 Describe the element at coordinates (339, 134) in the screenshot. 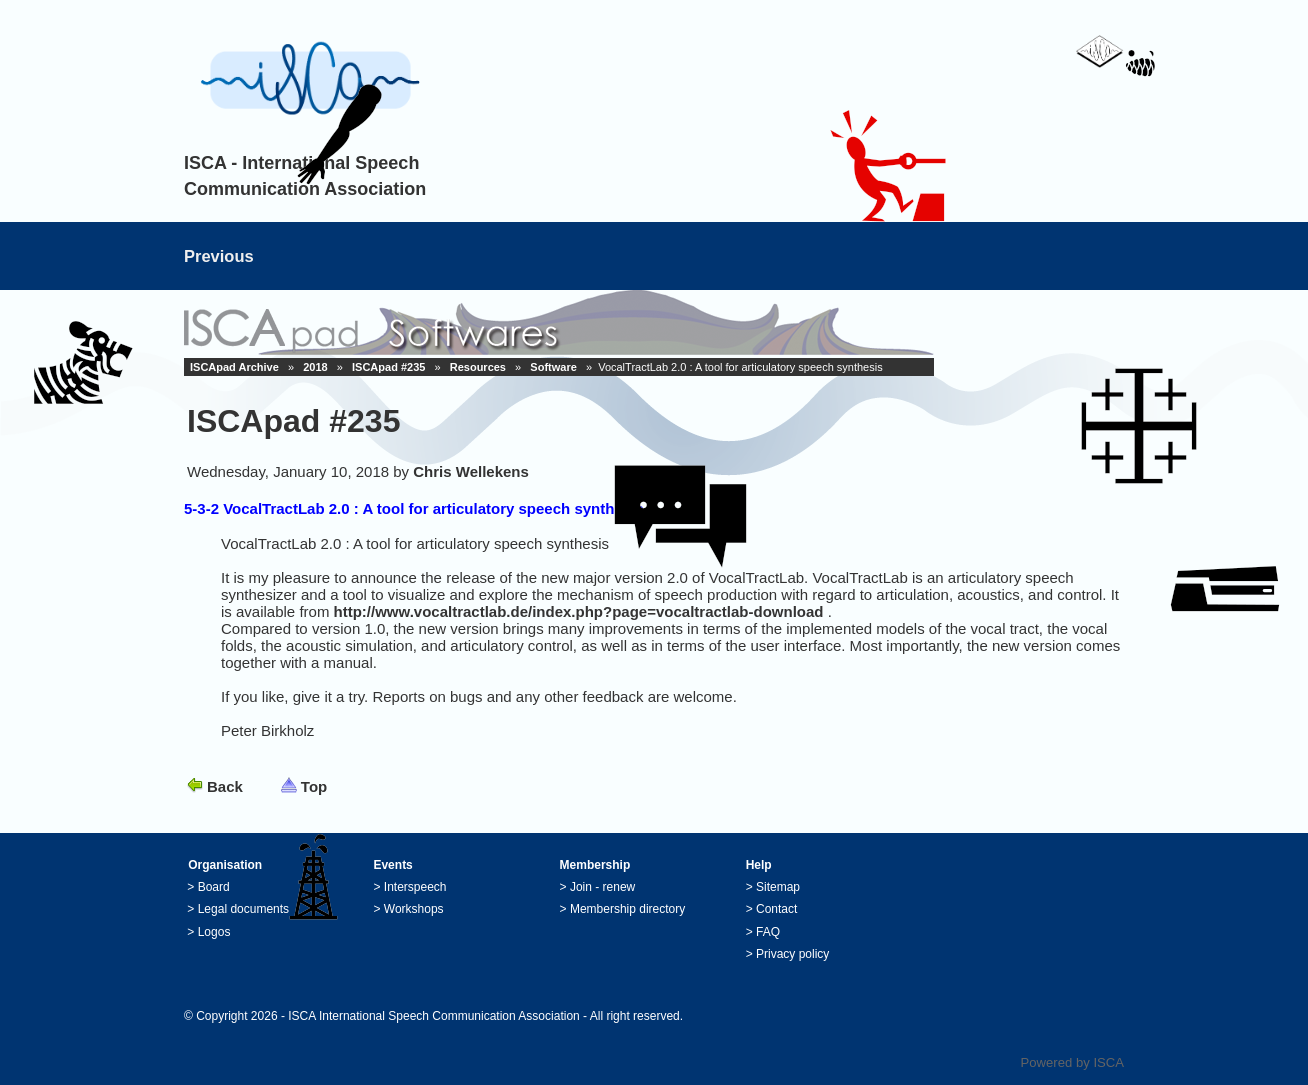

I see `select arm or upper limb in character customization` at that location.